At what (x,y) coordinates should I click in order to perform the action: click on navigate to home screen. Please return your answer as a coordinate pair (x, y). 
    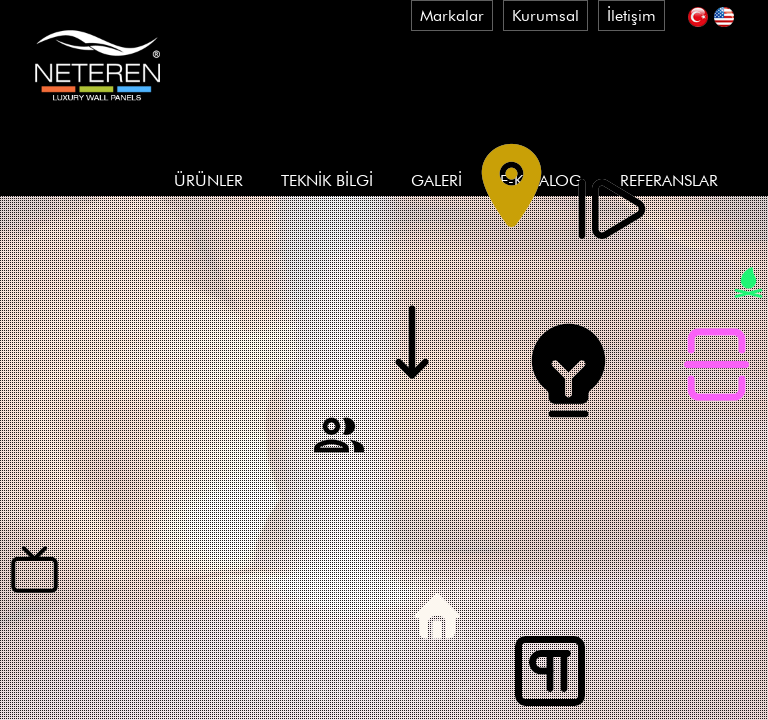
    Looking at the image, I should click on (437, 616).